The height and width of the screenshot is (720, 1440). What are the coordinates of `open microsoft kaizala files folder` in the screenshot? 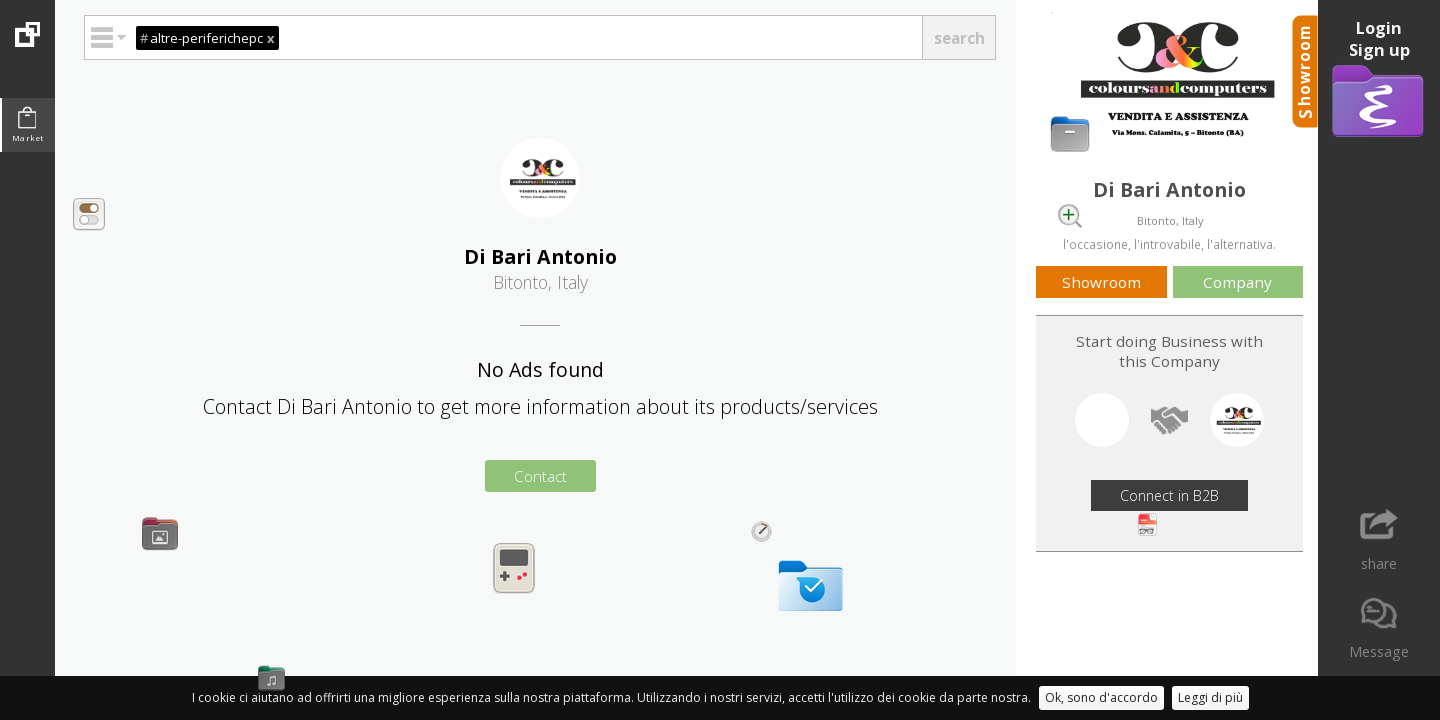 It's located at (810, 587).